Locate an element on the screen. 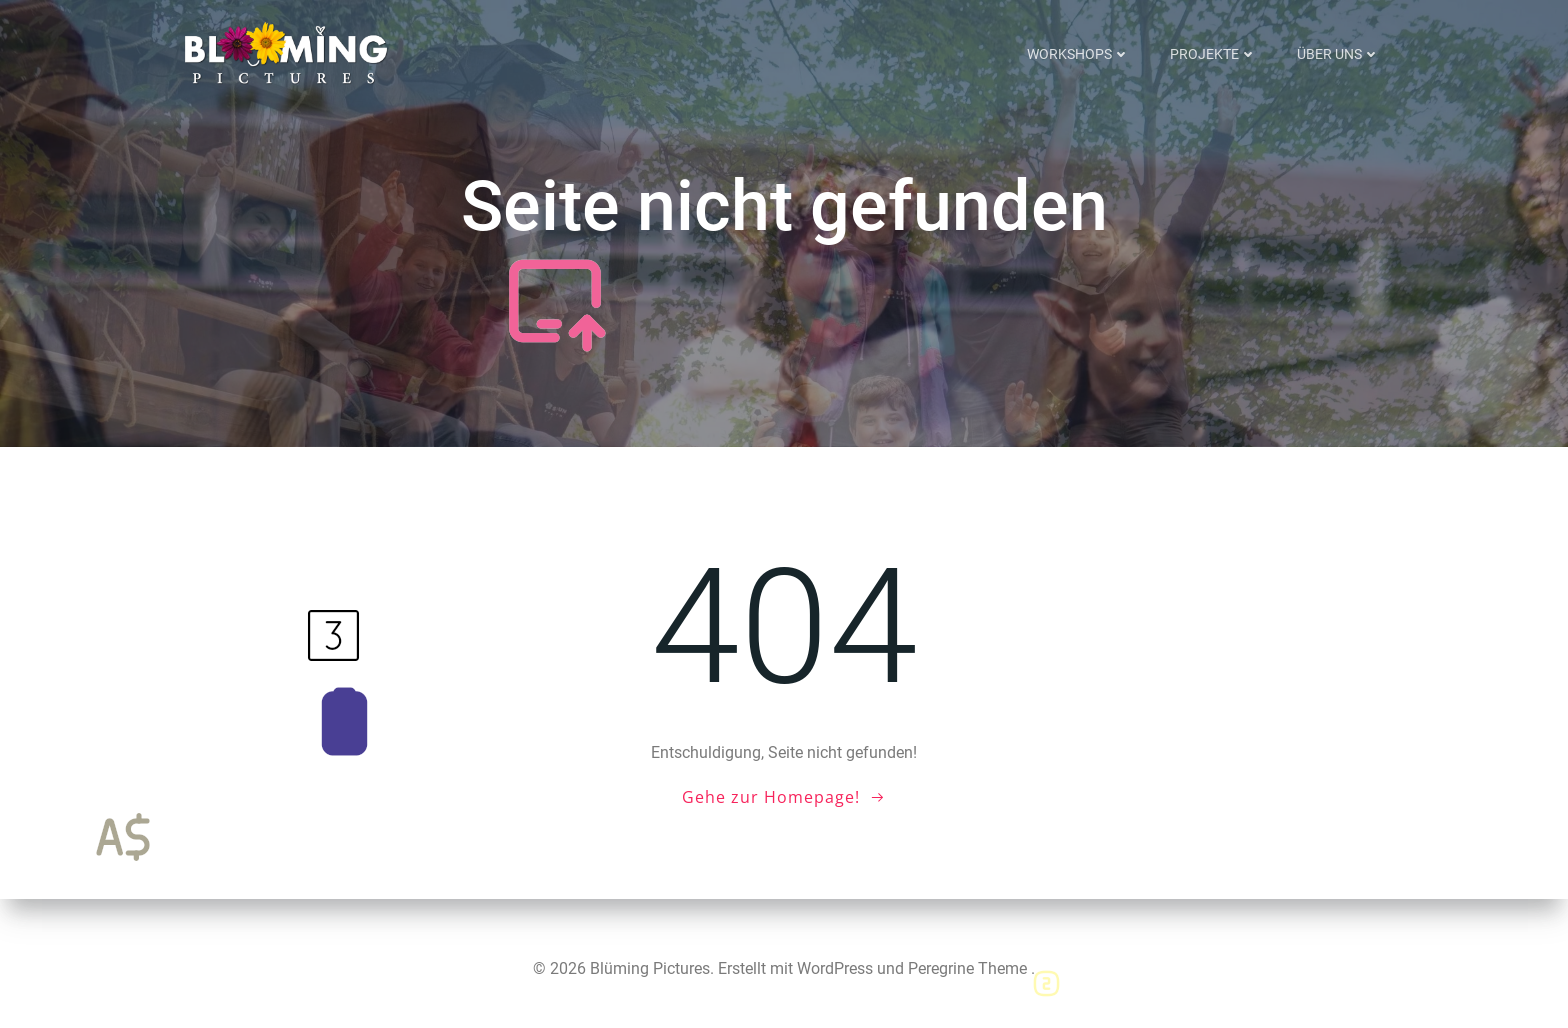  indicates step 2 in a multi-step process is located at coordinates (1046, 983).